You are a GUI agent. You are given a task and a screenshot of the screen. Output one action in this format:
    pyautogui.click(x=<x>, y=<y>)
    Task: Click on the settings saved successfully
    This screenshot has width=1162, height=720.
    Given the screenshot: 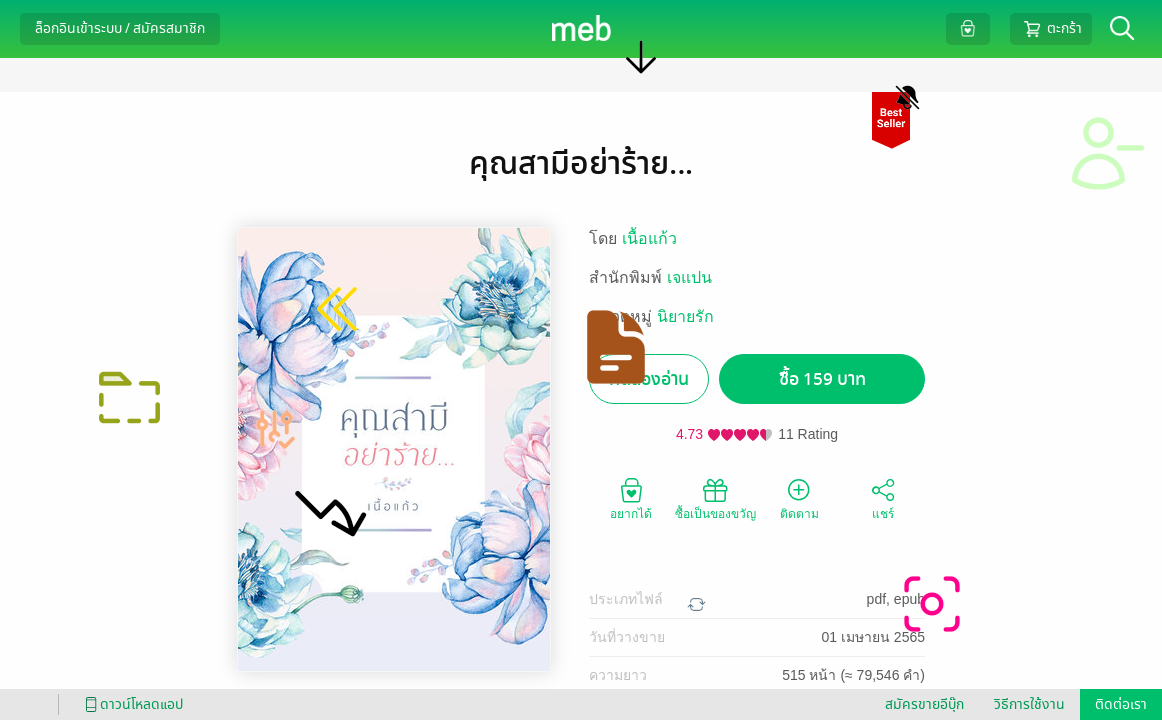 What is the action you would take?
    pyautogui.click(x=274, y=428)
    